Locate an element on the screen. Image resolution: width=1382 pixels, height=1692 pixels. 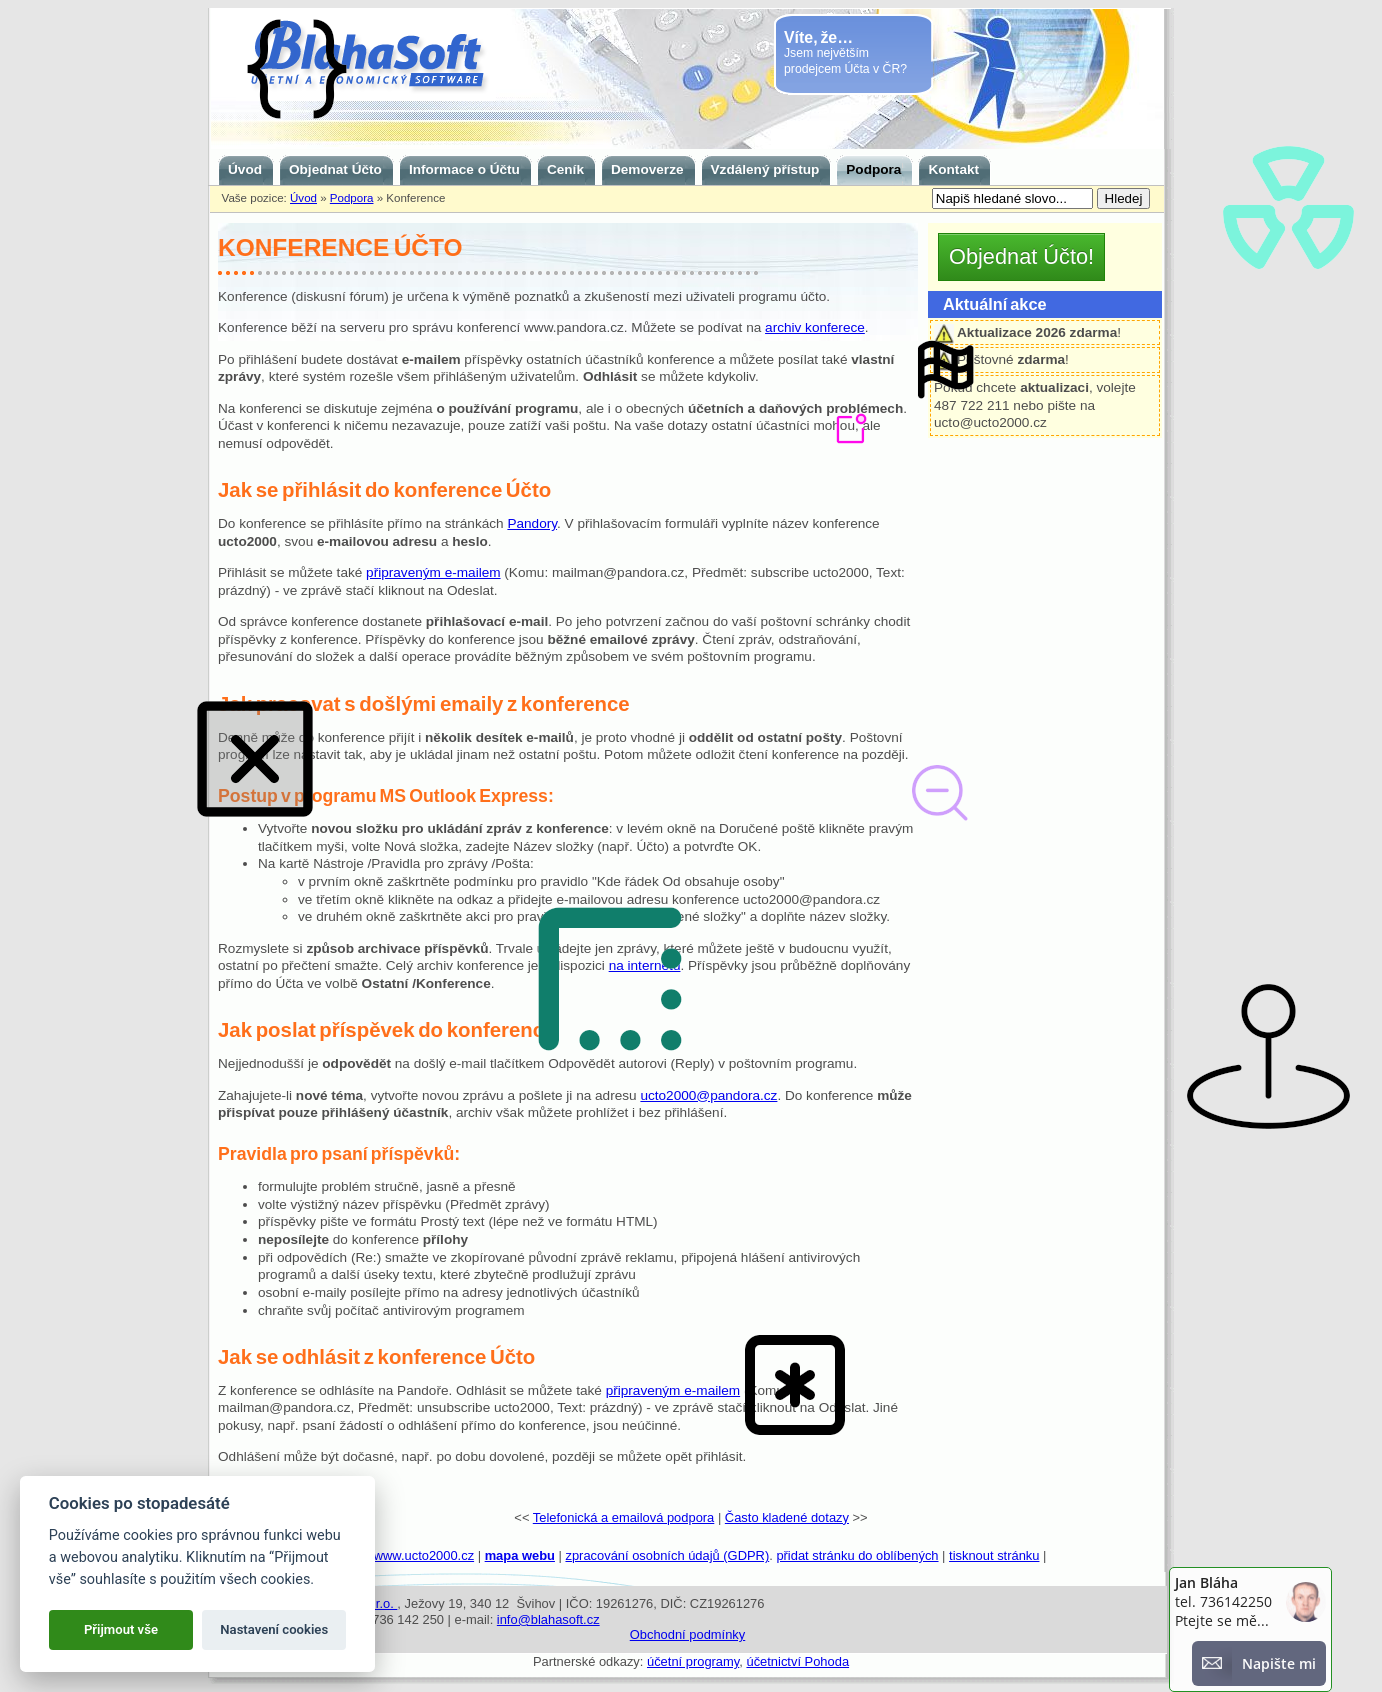
zoom out to see more content is located at coordinates (941, 794).